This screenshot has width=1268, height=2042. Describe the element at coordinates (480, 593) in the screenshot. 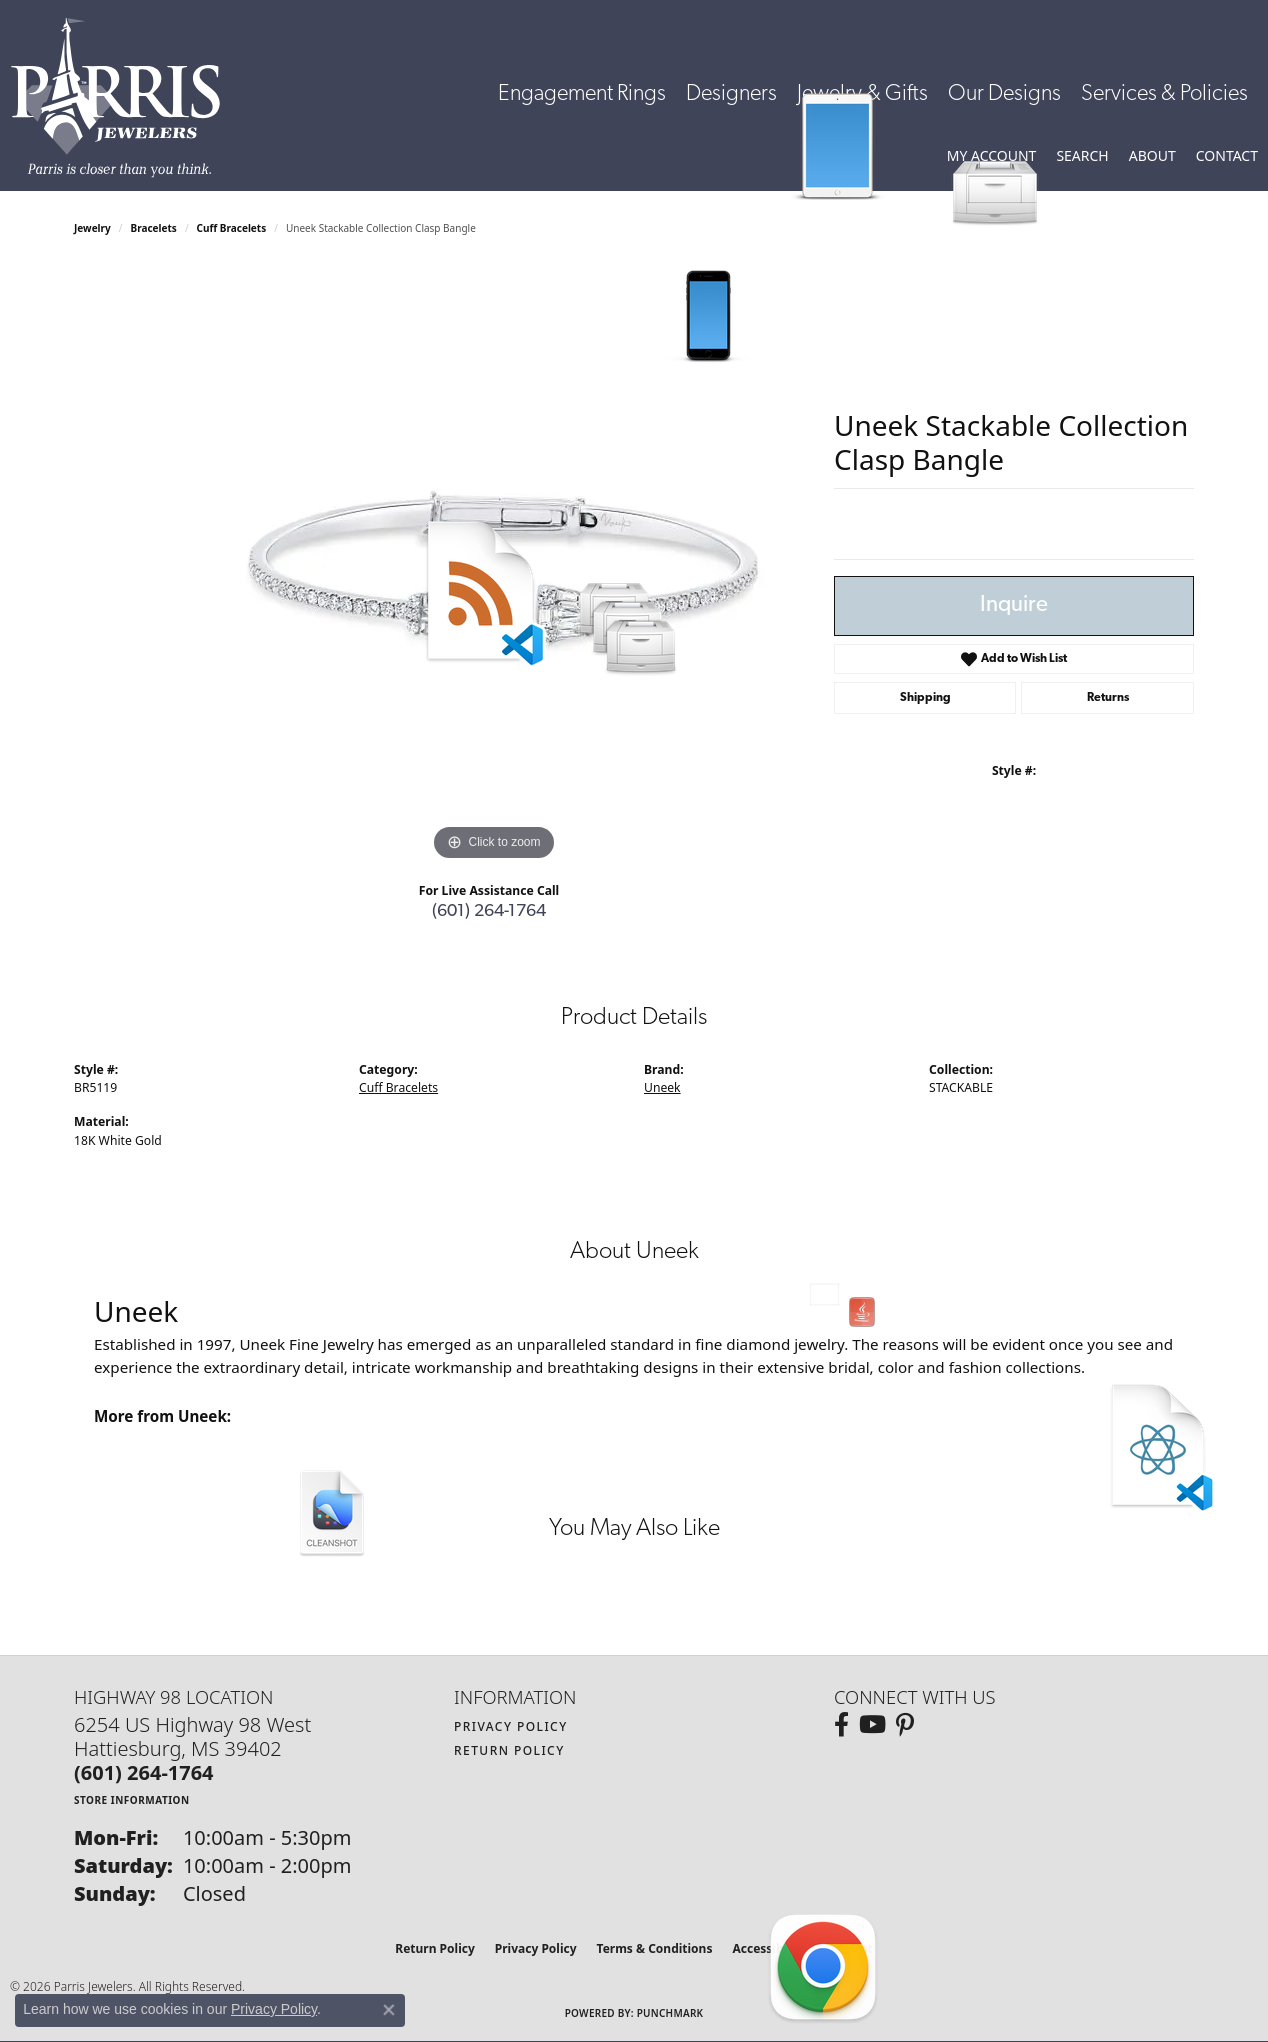

I see `open or edit an xml file in visual studio code` at that location.